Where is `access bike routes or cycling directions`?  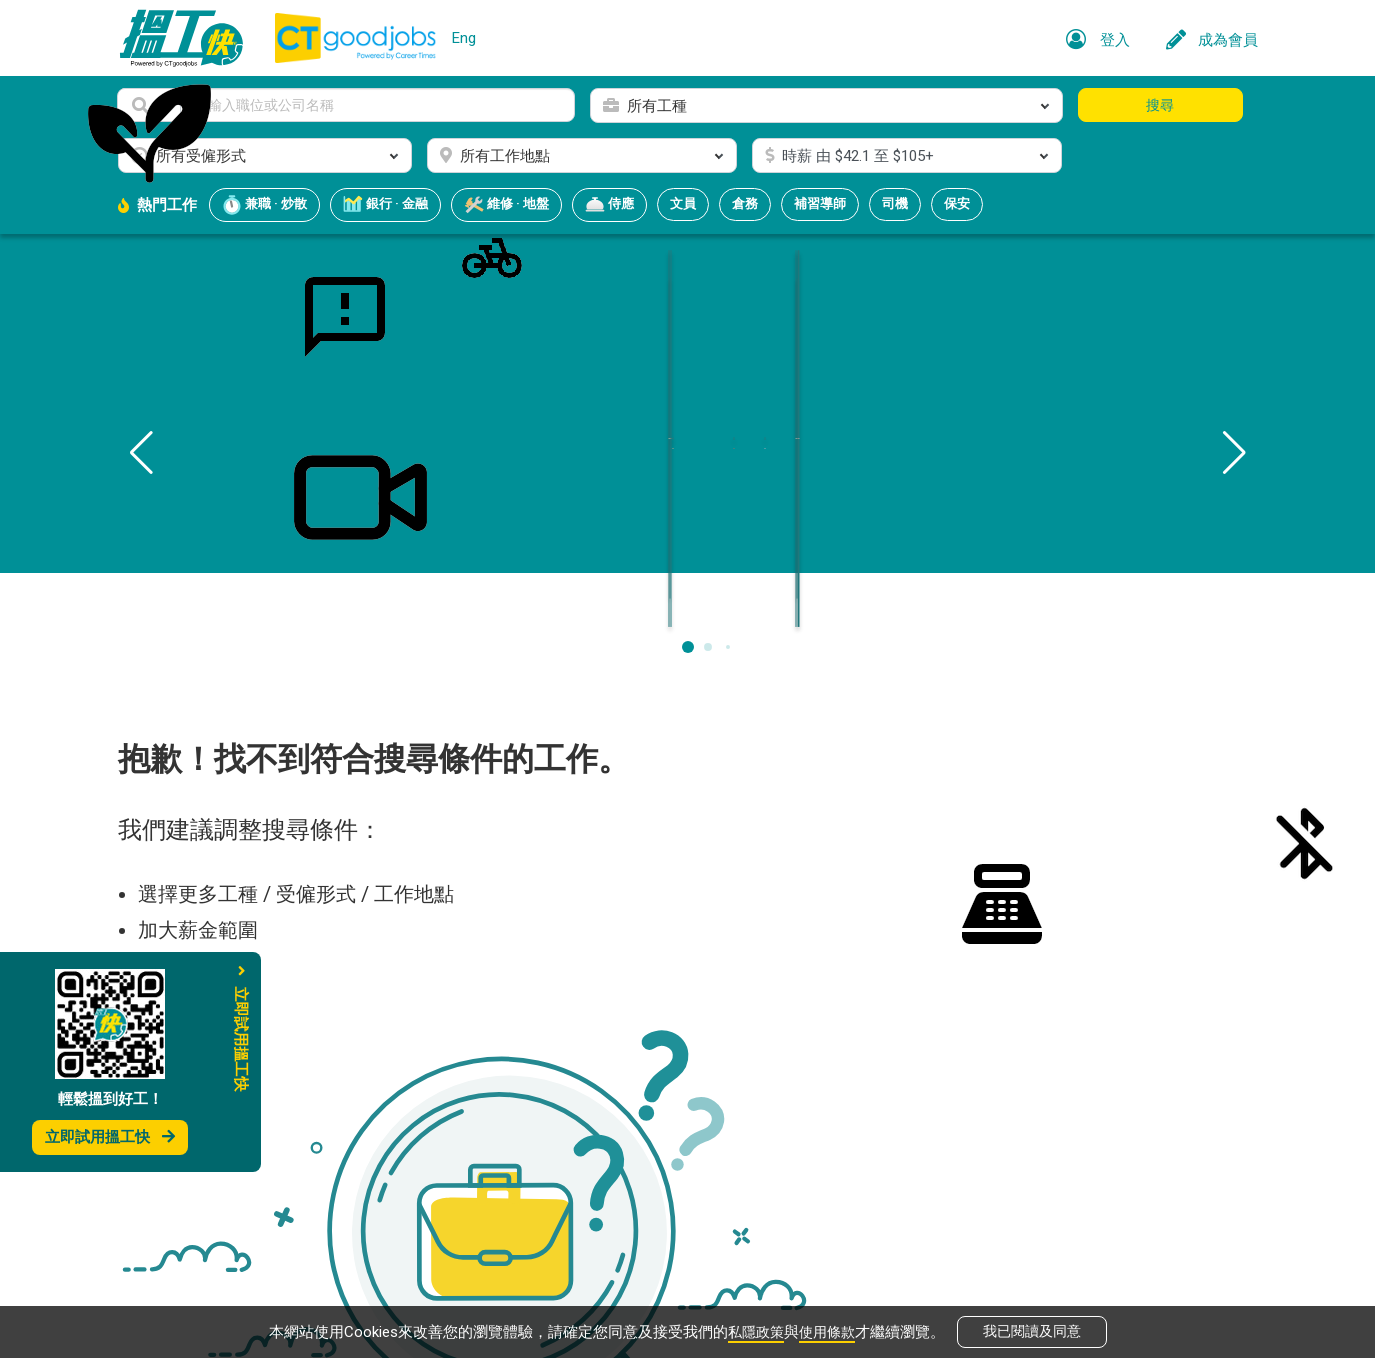
access bike routes or cycling directions is located at coordinates (492, 258).